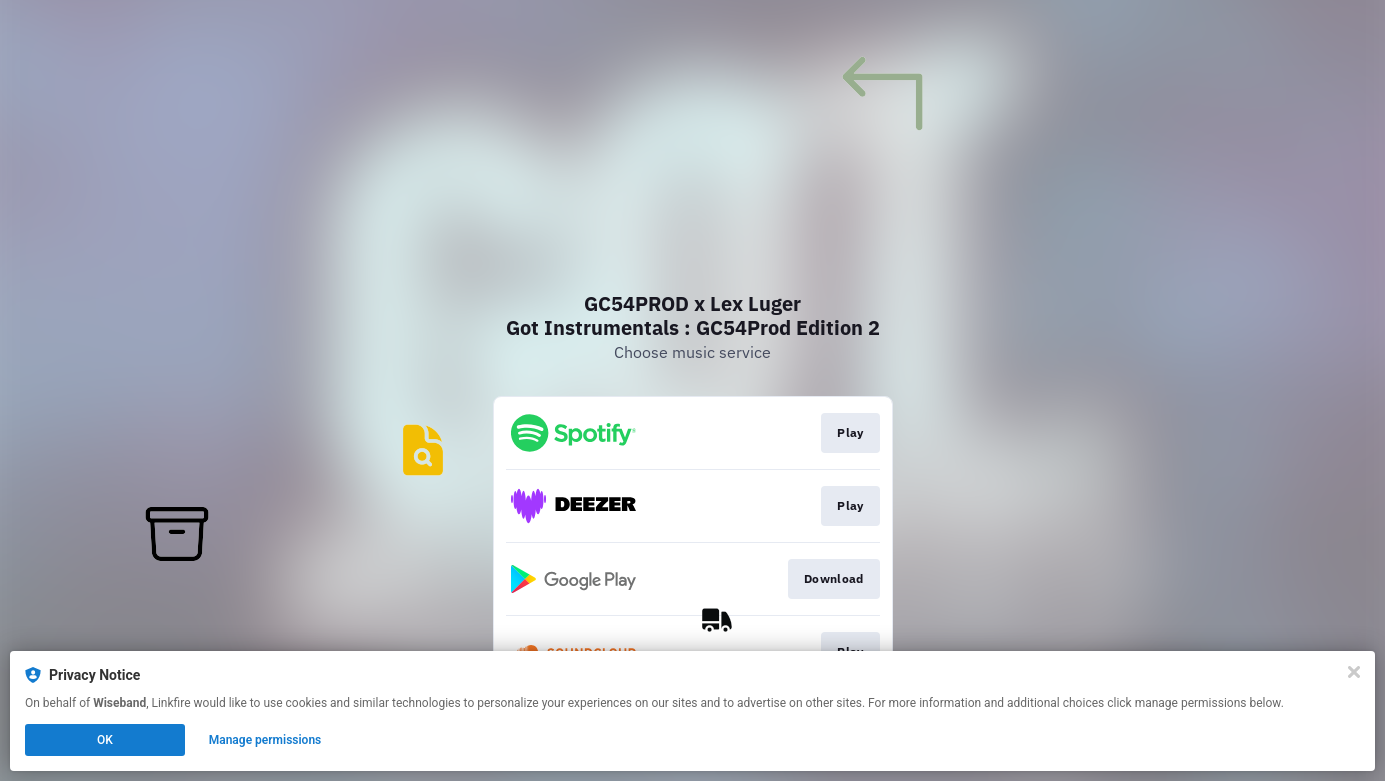 The height and width of the screenshot is (781, 1385). Describe the element at coordinates (177, 534) in the screenshot. I see `access archived items` at that location.